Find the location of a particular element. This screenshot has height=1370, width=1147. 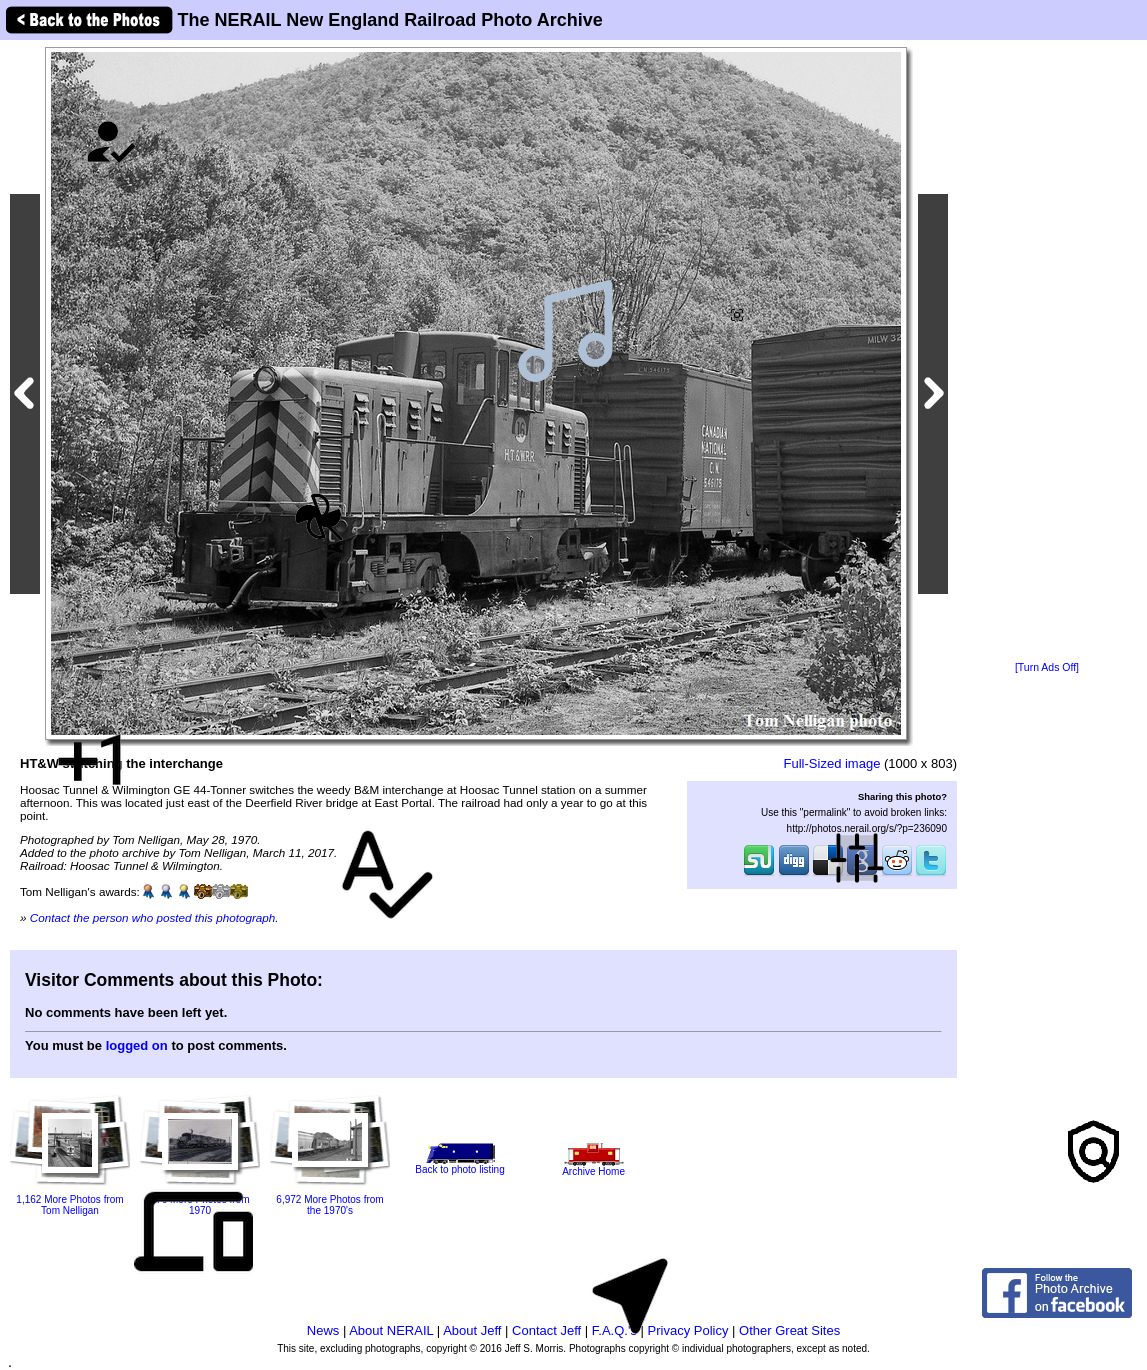

adjust settings or preferences is located at coordinates (857, 858).